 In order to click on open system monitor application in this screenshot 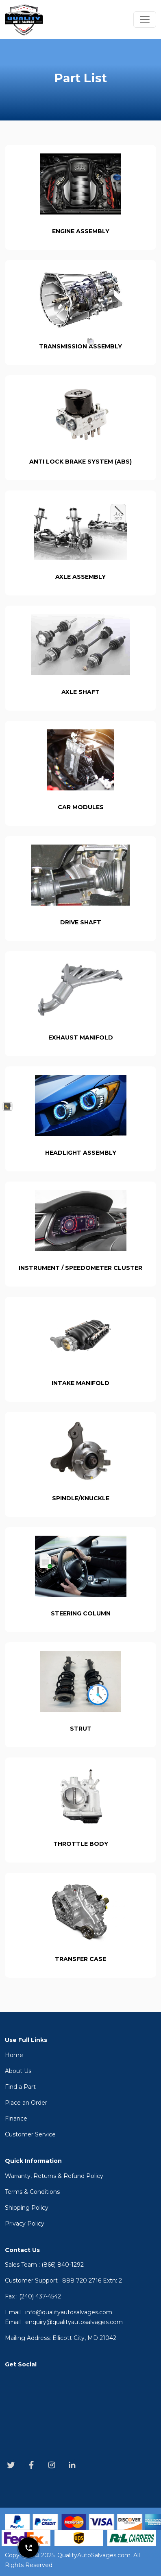, I will do `click(7, 1106)`.